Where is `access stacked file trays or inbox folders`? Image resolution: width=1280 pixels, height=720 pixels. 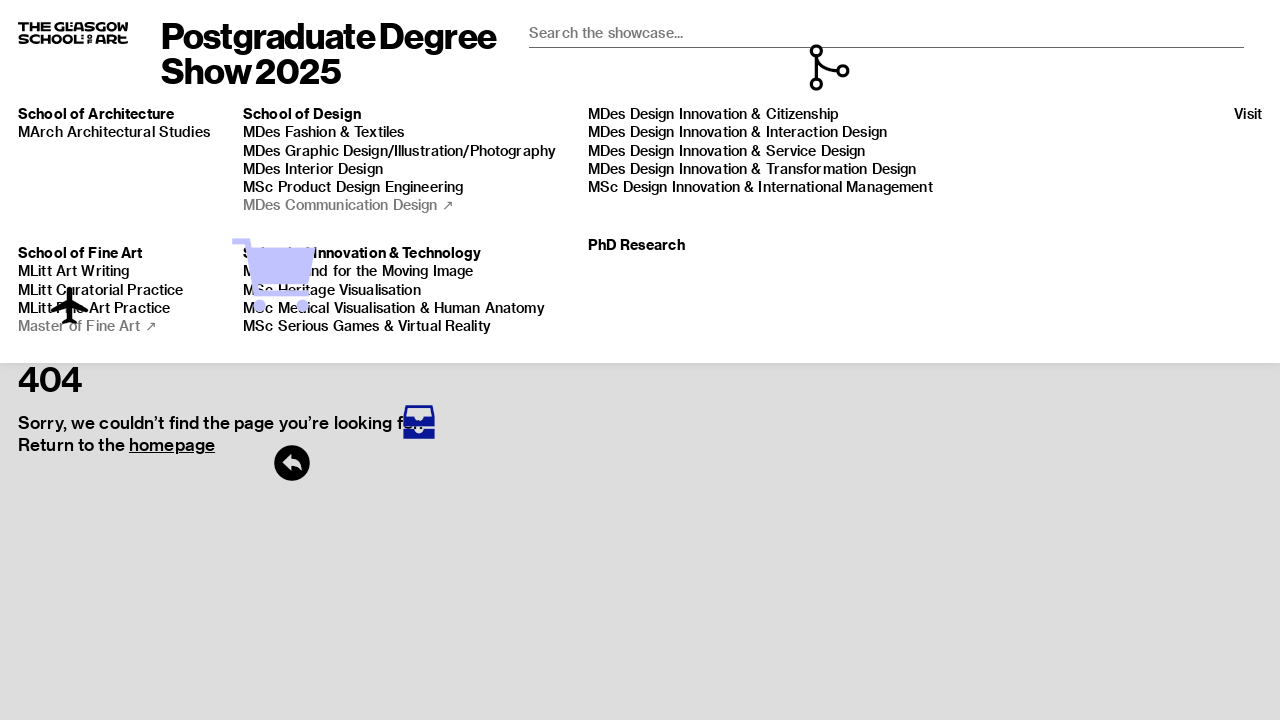 access stacked file trays or inbox folders is located at coordinates (419, 422).